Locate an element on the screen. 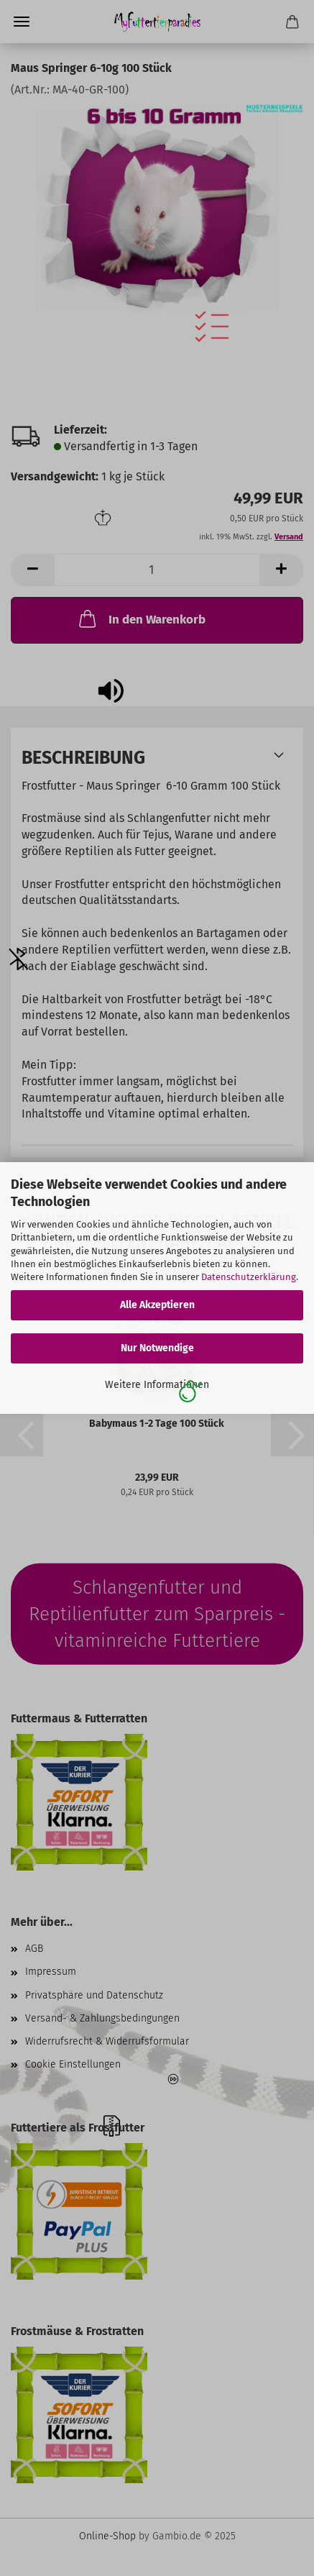  increase or unmute audio volume is located at coordinates (111, 690).